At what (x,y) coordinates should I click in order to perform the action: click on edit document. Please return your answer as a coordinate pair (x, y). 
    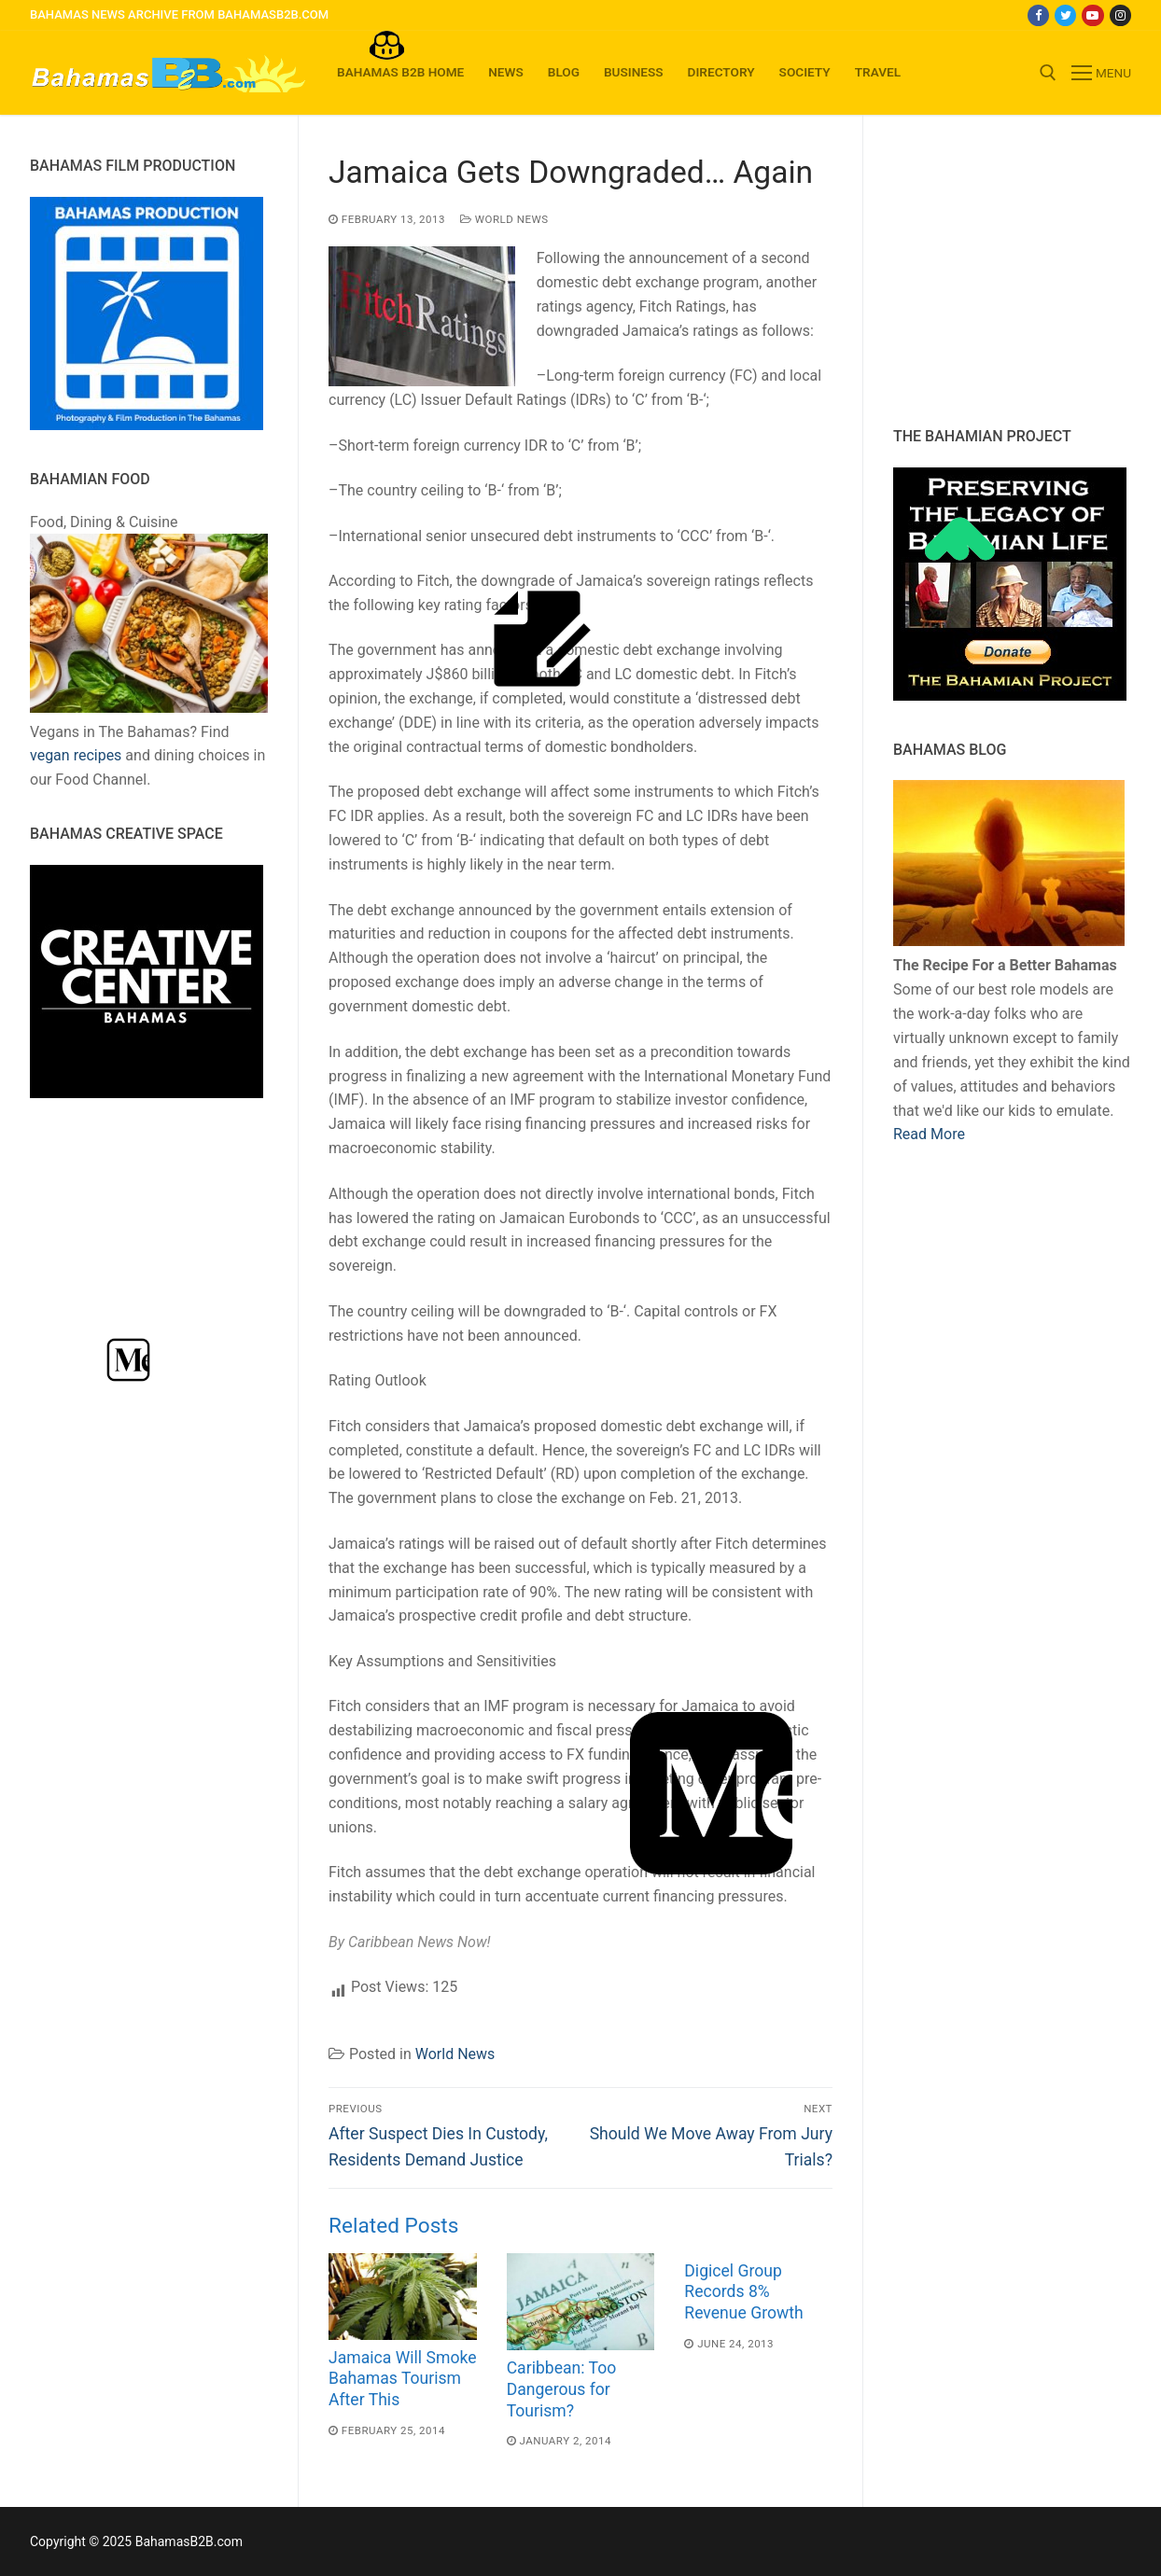
    Looking at the image, I should click on (537, 638).